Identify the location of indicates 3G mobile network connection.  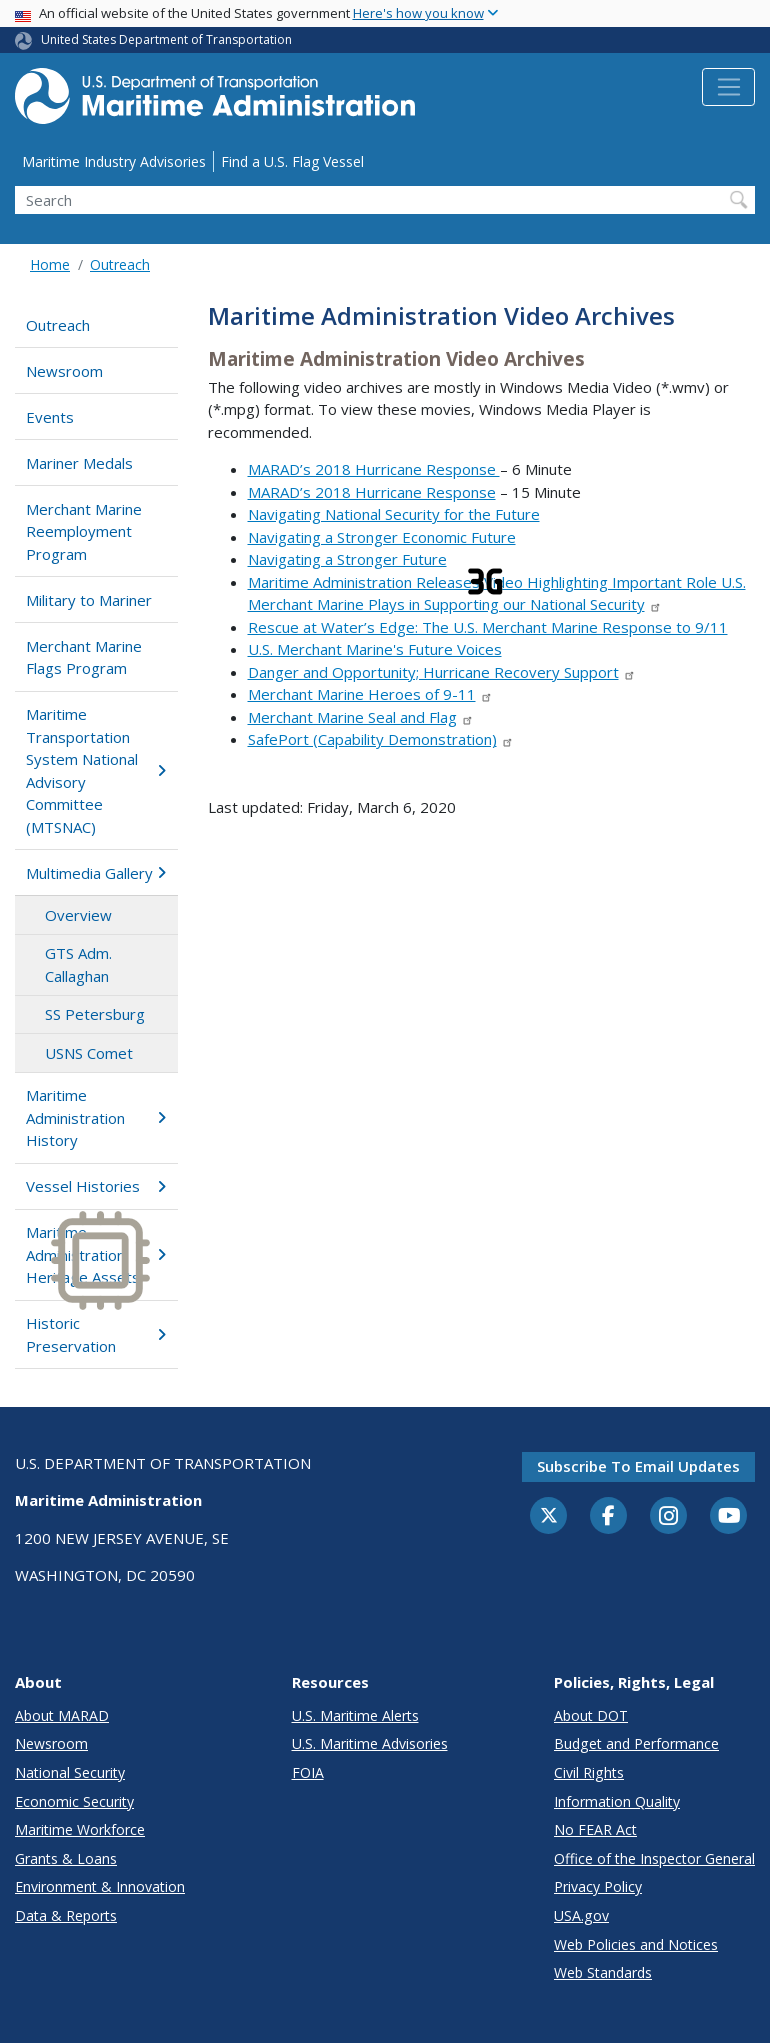
(486, 581).